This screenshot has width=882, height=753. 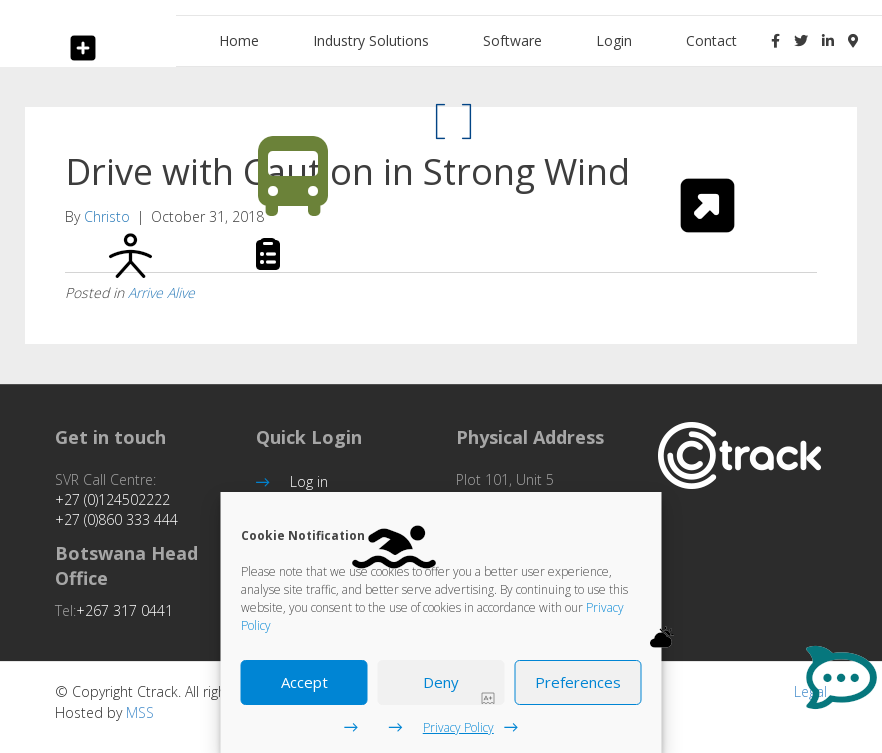 I want to click on open Rocket.Chat messaging app, so click(x=841, y=677).